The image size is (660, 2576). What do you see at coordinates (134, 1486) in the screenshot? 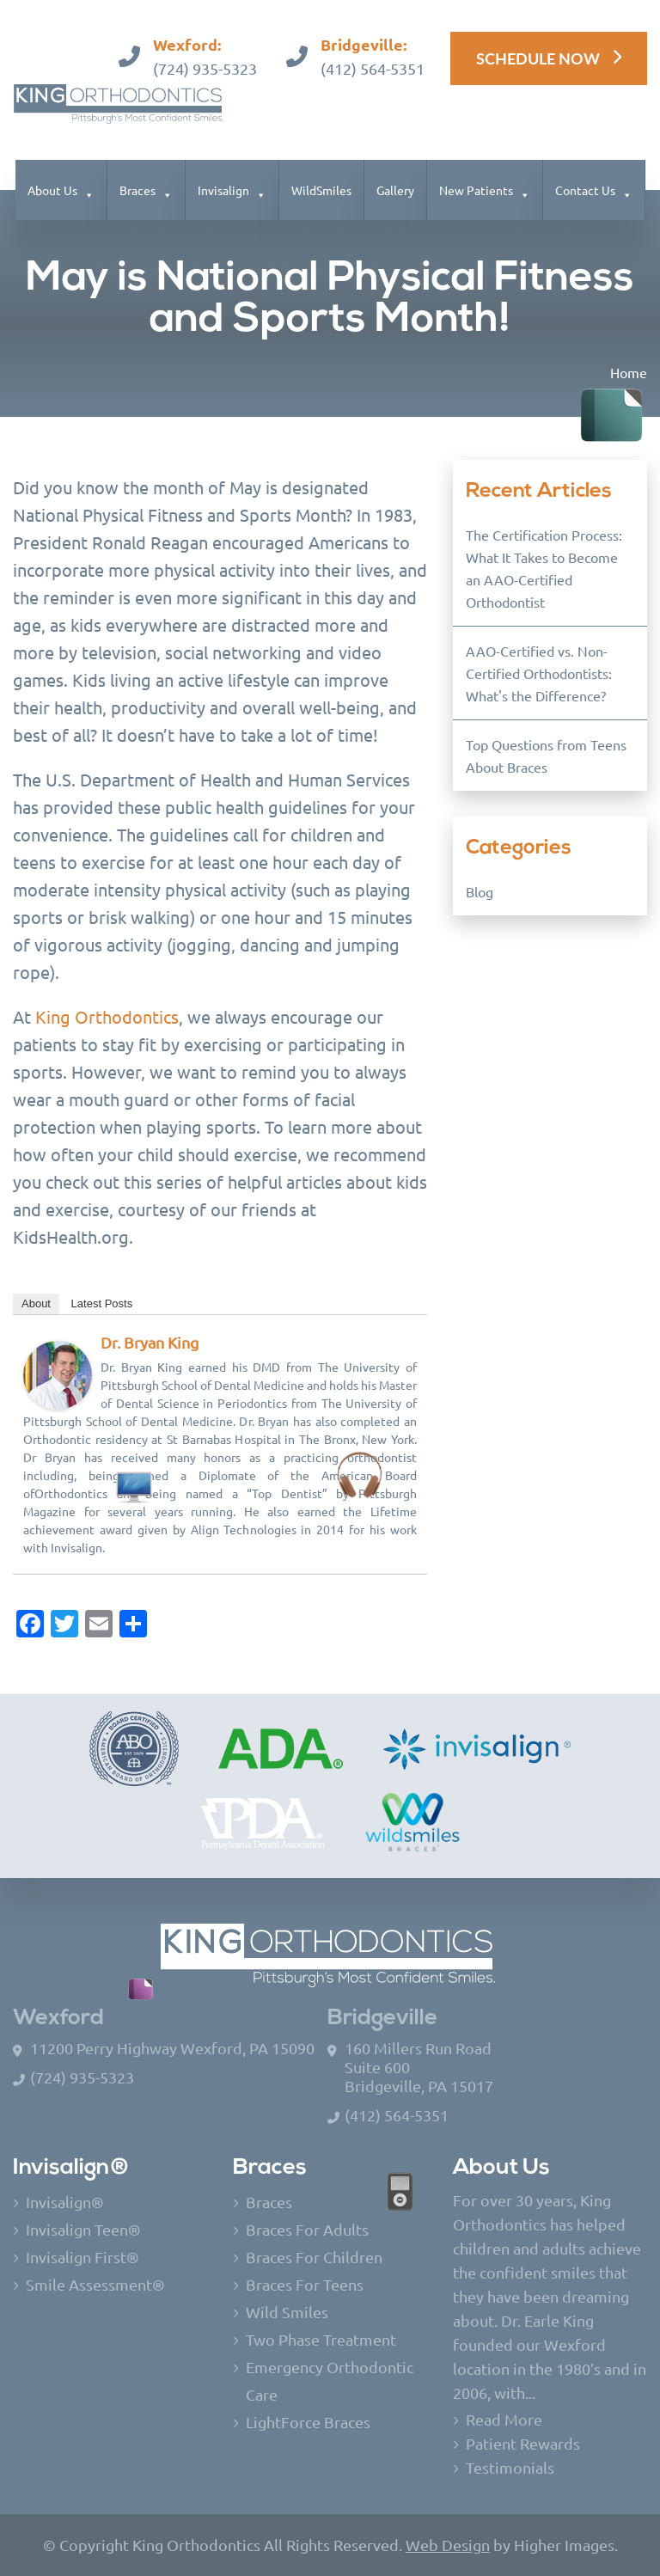
I see `apple cinema display monitor` at bounding box center [134, 1486].